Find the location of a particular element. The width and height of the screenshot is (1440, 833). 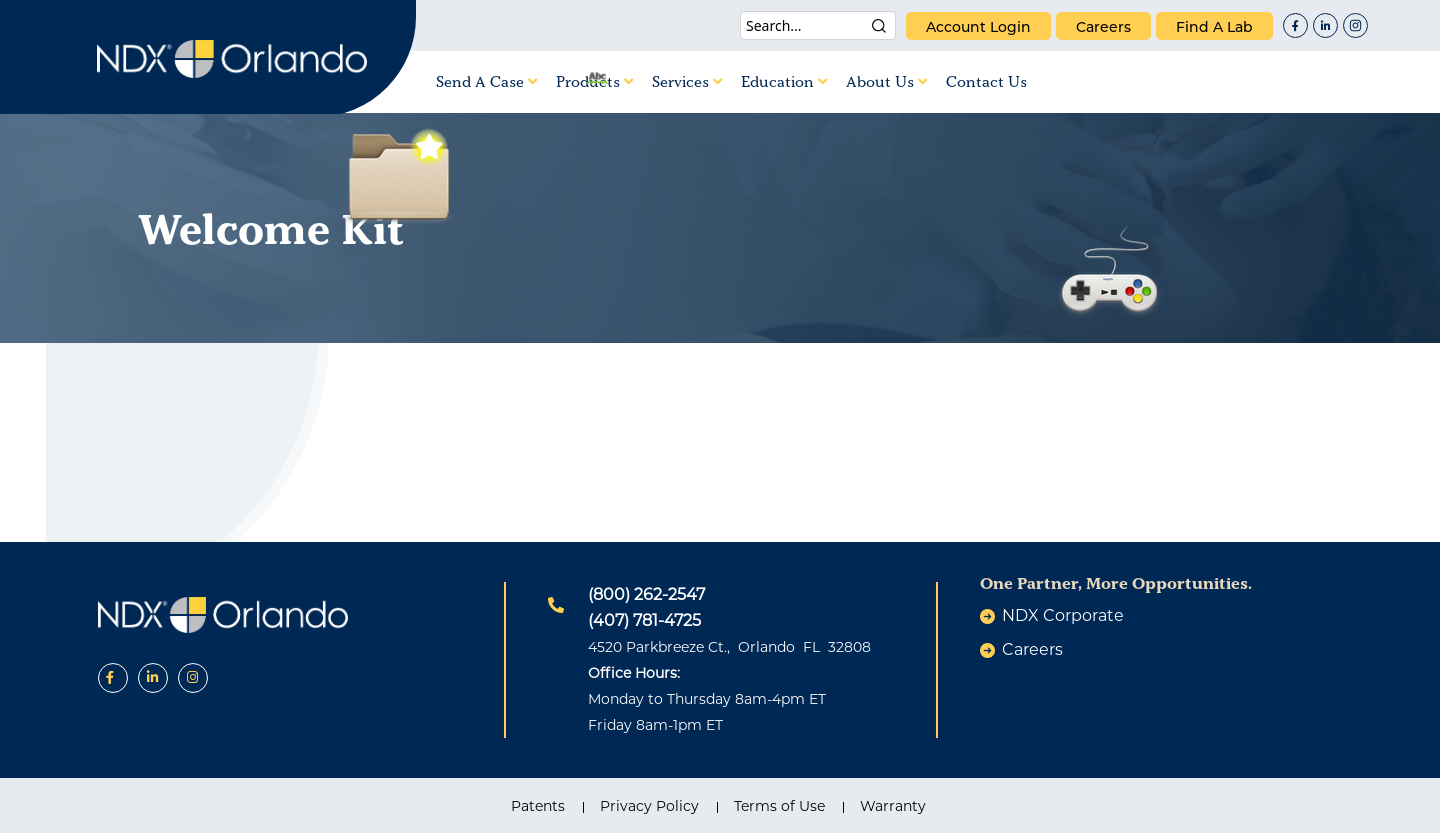

create a new folder is located at coordinates (399, 182).